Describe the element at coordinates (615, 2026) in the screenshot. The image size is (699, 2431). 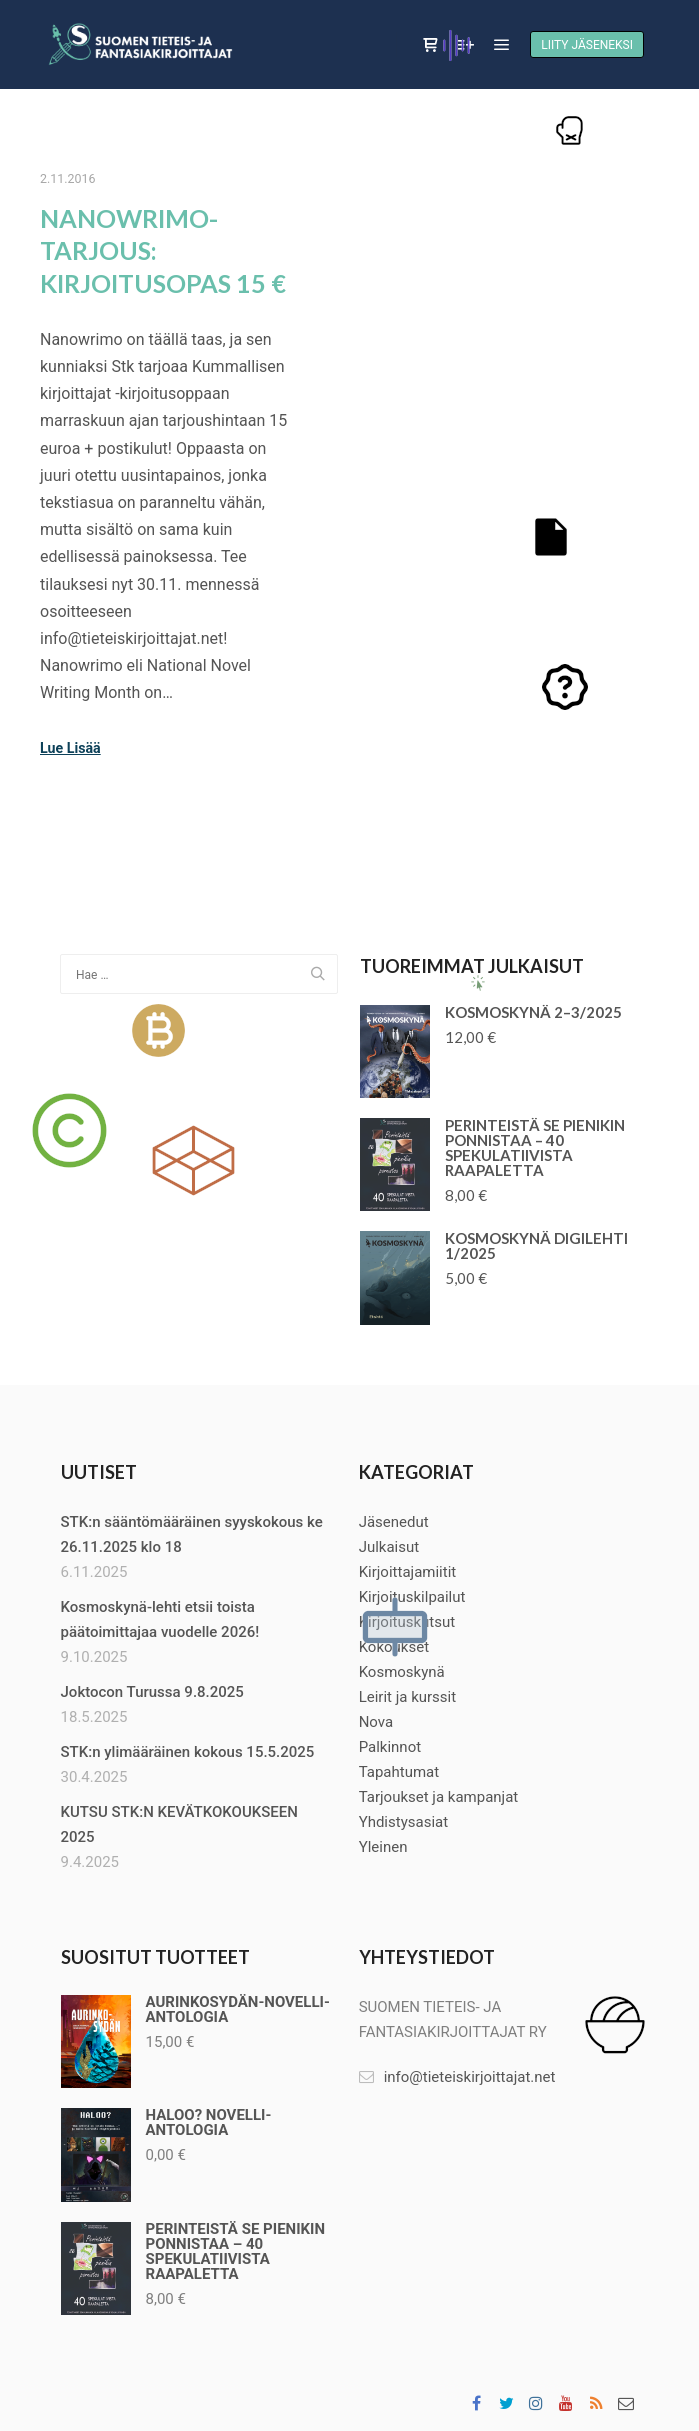
I see `view food or meal options` at that location.